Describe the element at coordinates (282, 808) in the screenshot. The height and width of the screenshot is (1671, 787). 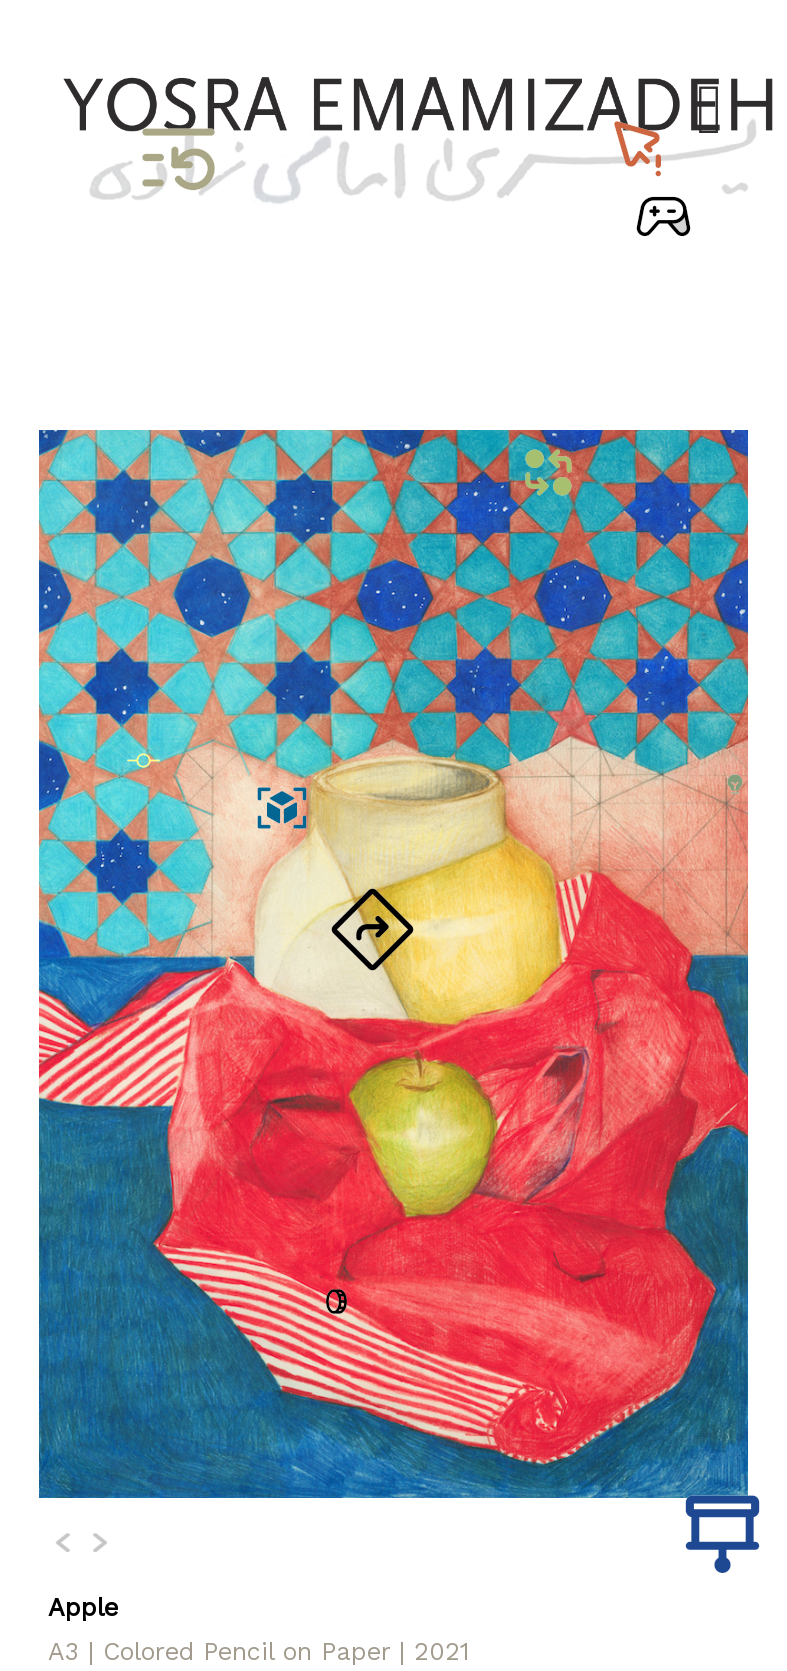
I see `scan or capture a 3D object` at that location.